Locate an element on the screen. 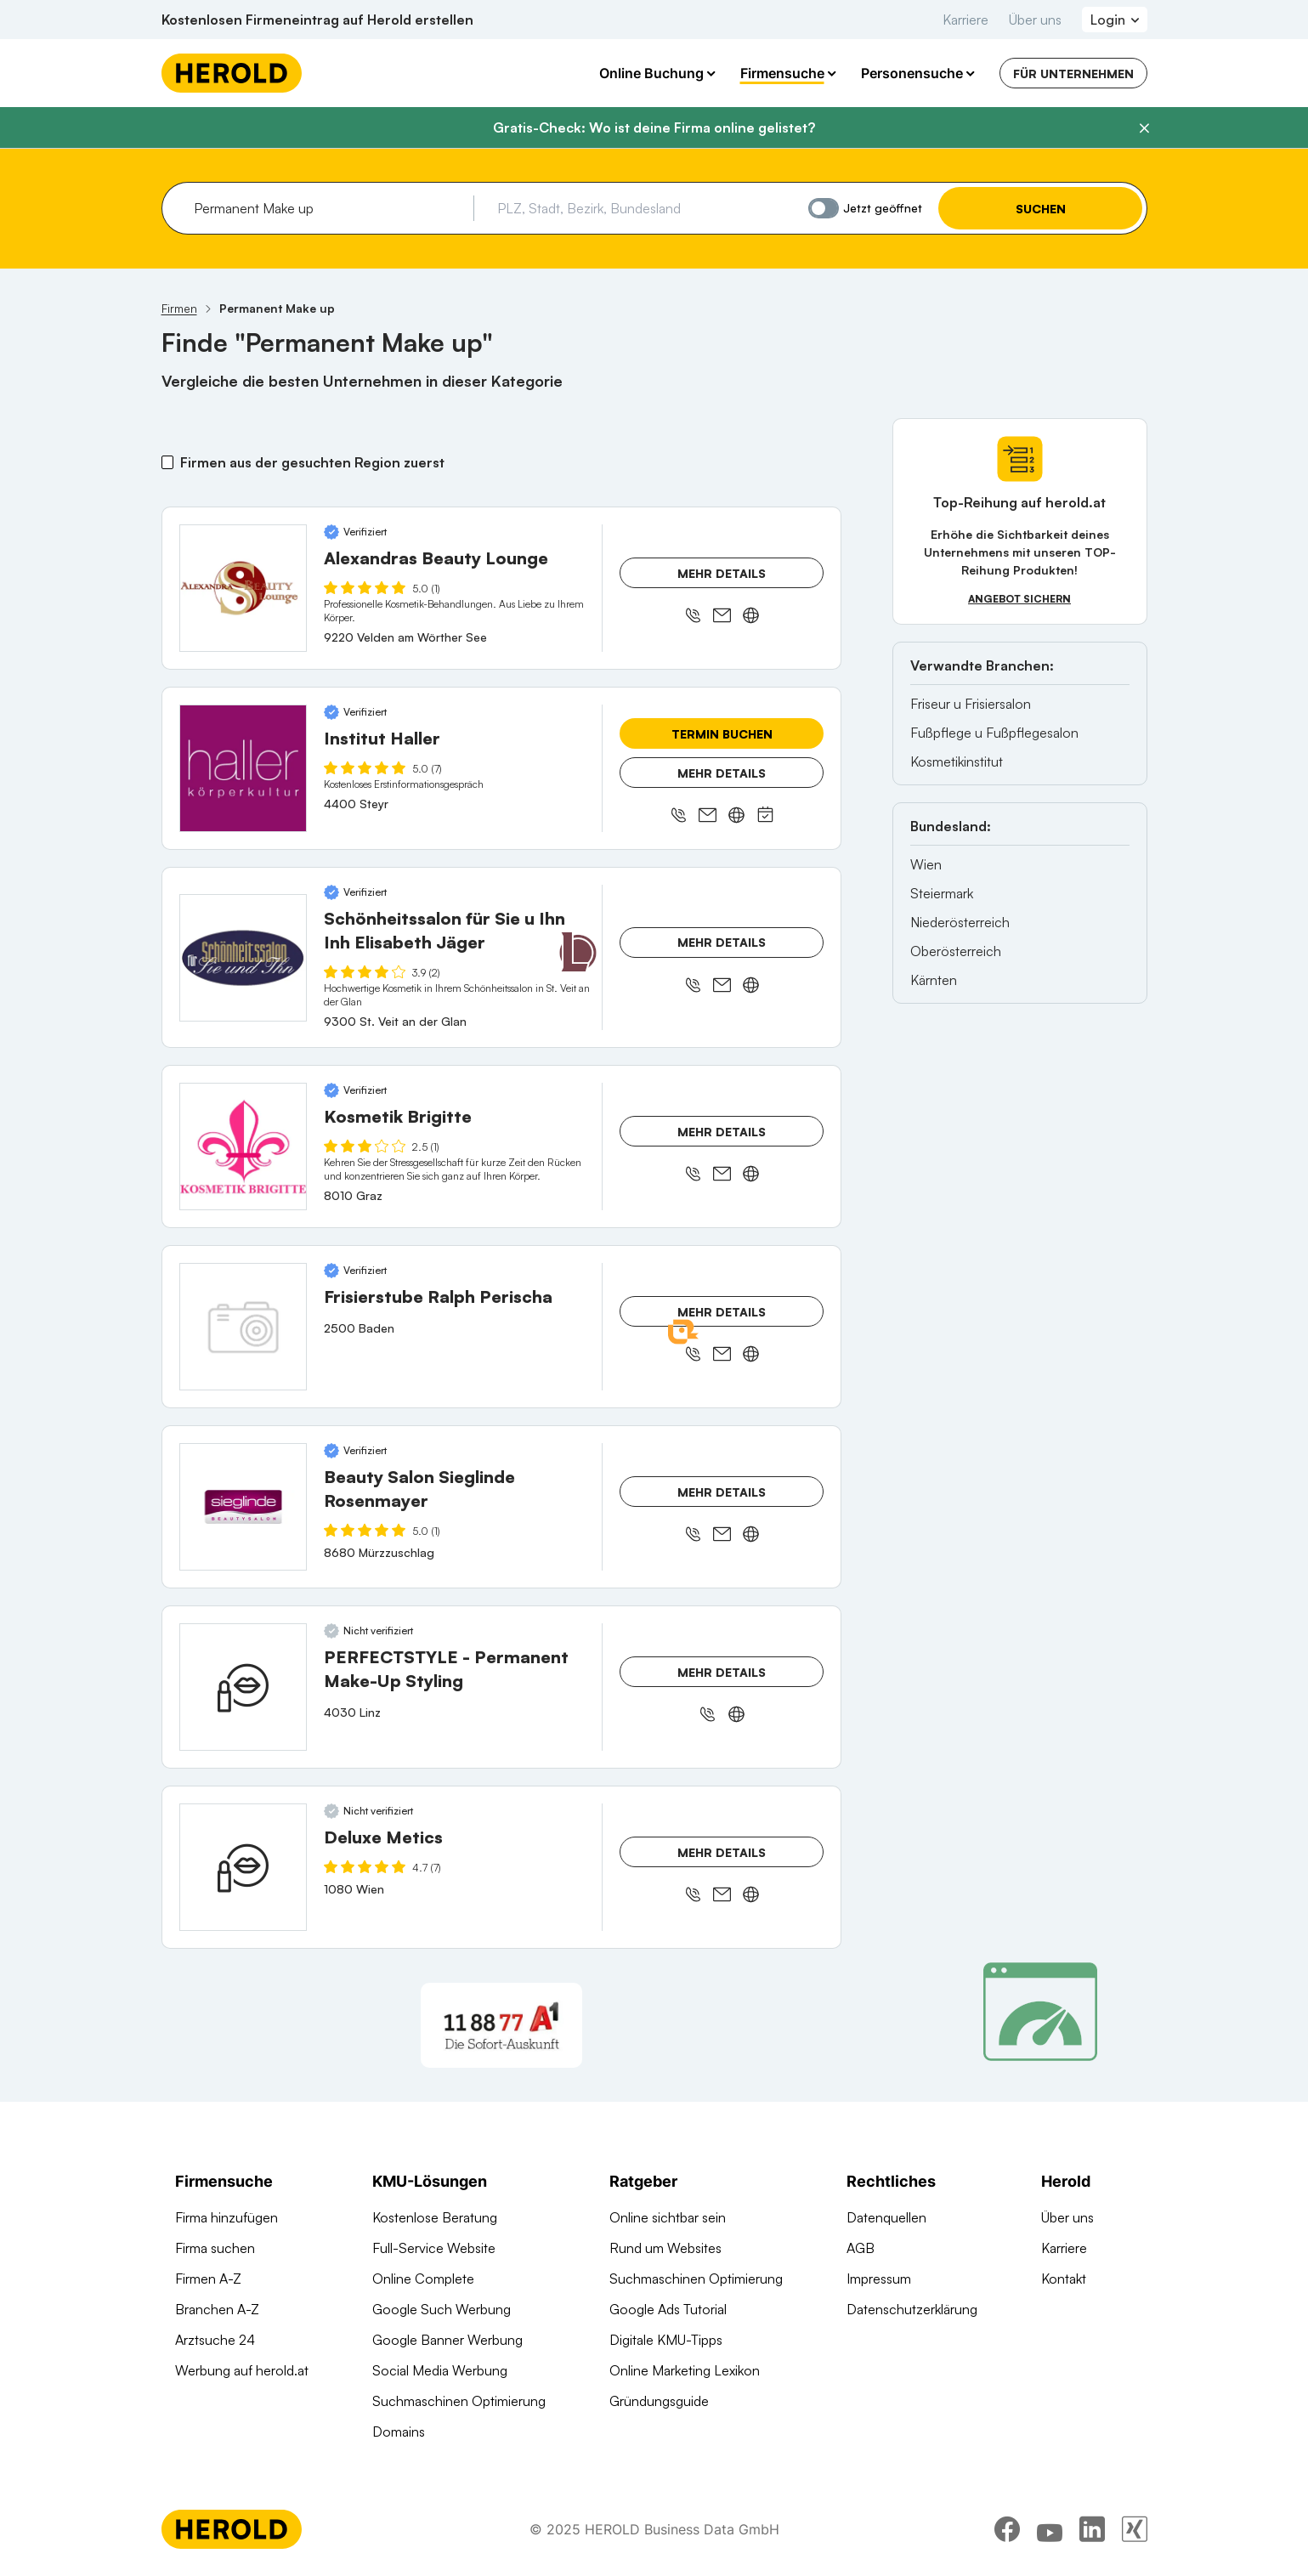  open Google PageSpeed Insights is located at coordinates (1040, 2012).